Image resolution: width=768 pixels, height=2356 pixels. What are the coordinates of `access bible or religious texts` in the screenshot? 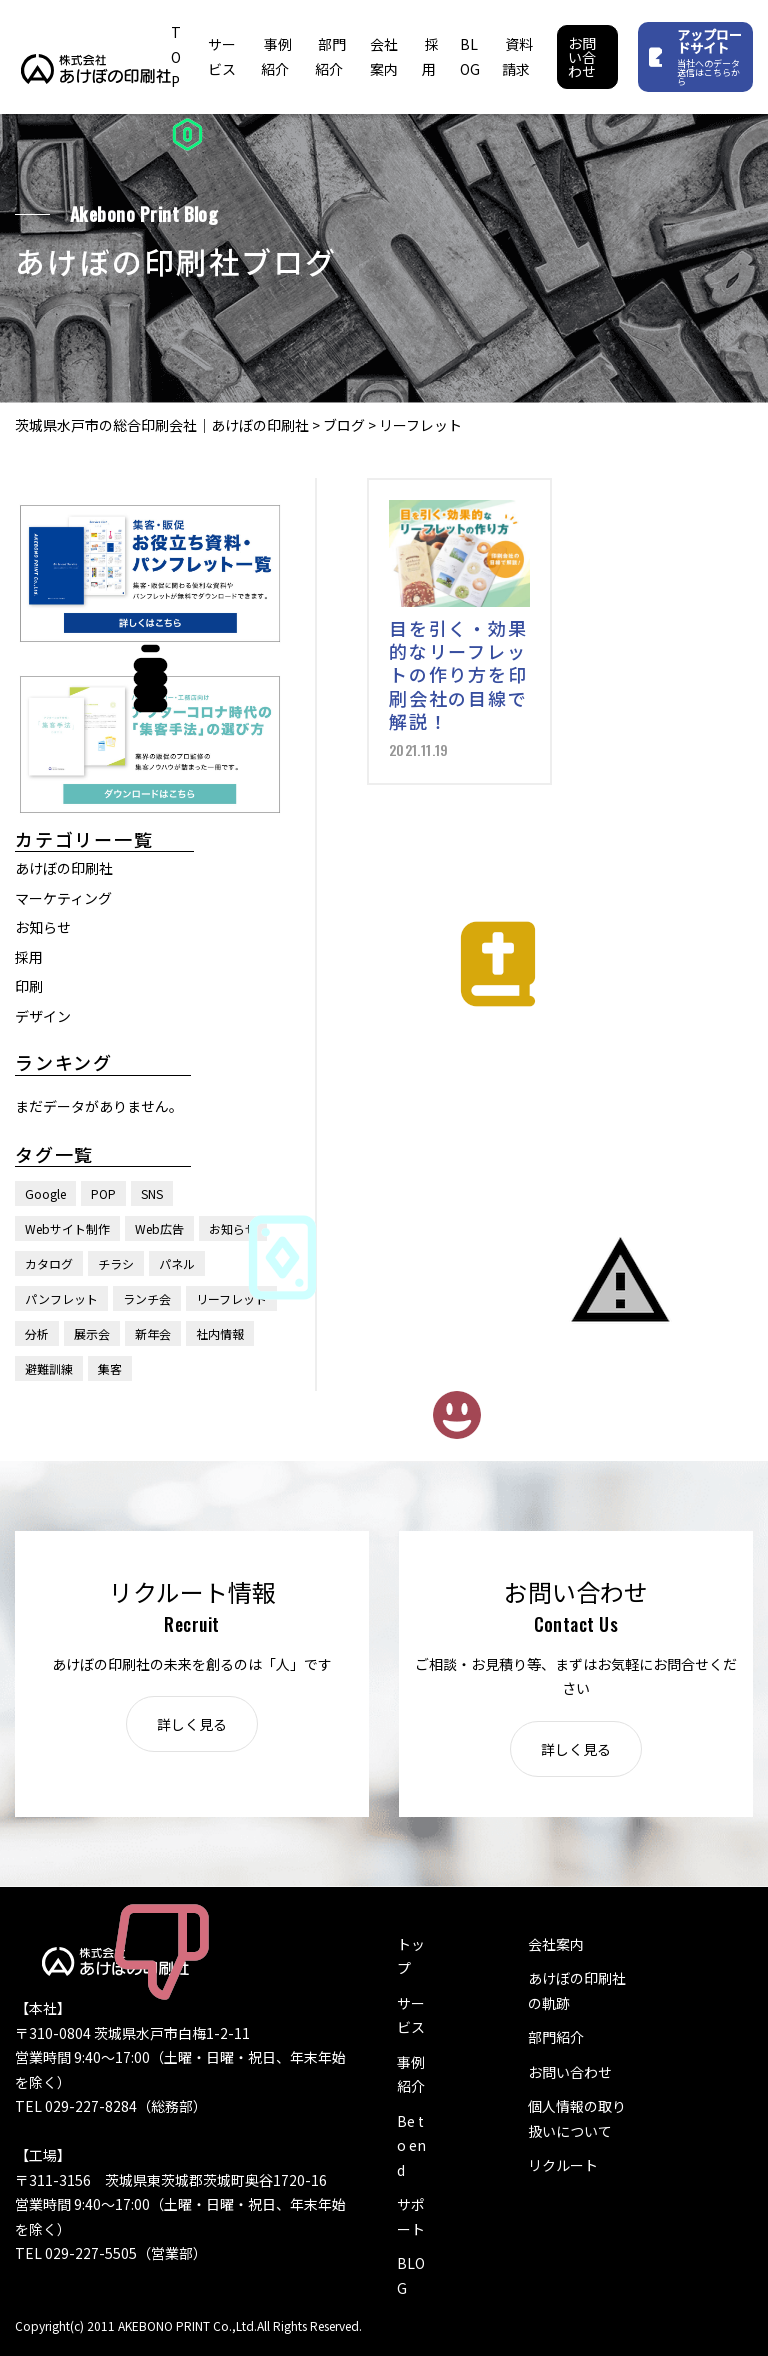 It's located at (498, 964).